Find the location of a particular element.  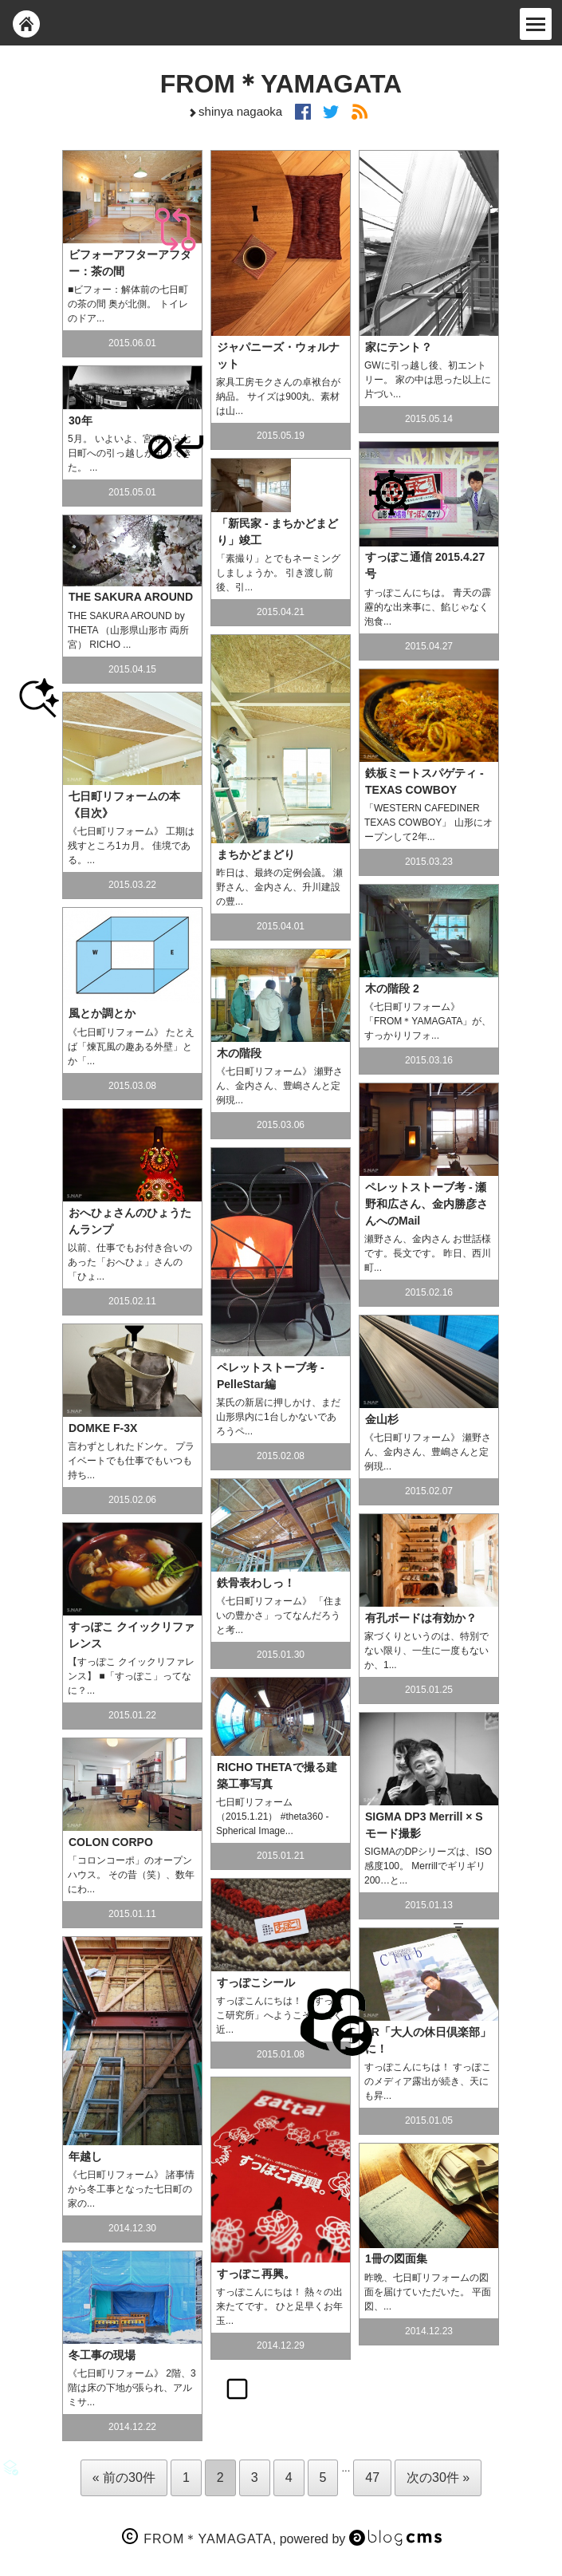

unchecked checkbox or selection state is located at coordinates (237, 2389).